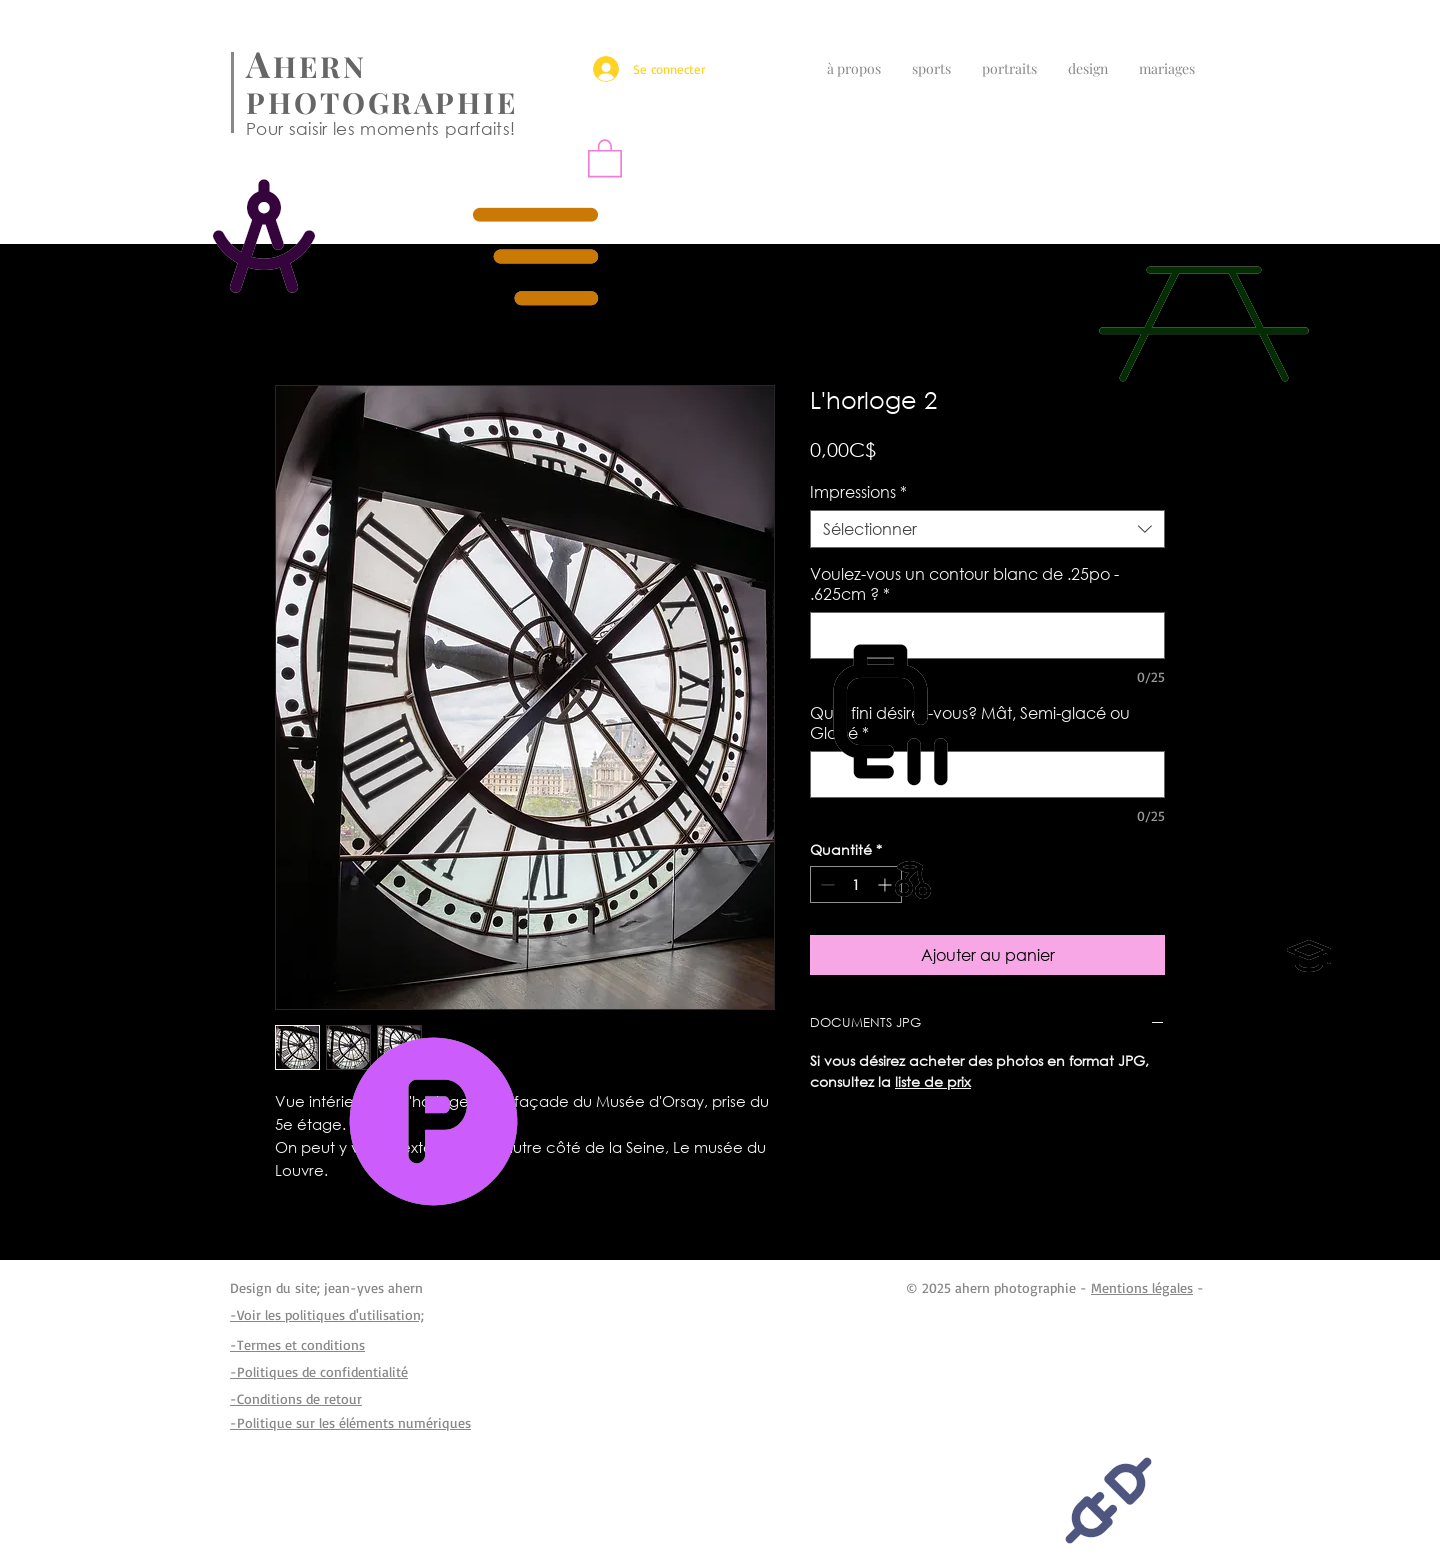 This screenshot has height=1567, width=1440. Describe the element at coordinates (433, 1121) in the screenshot. I see `find nearby parking locations` at that location.